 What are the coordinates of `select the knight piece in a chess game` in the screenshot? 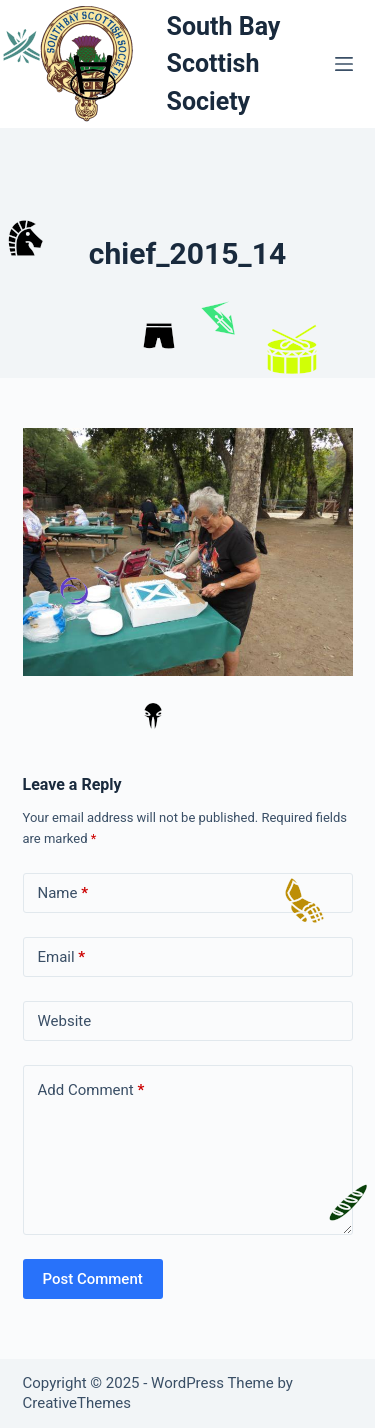 It's located at (26, 238).